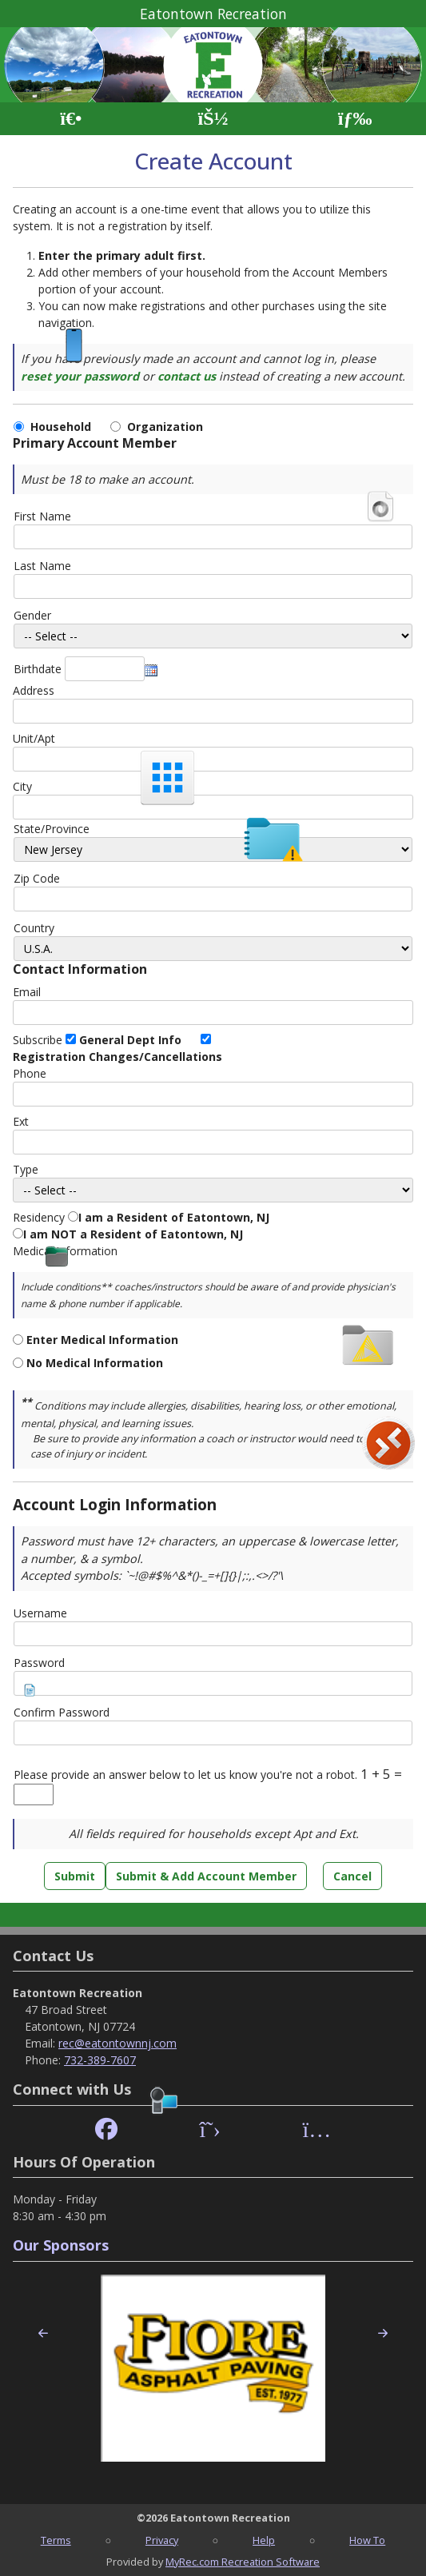 The width and height of the screenshot is (426, 2576). Describe the element at coordinates (388, 1443) in the screenshot. I see `open remote desktop connection` at that location.